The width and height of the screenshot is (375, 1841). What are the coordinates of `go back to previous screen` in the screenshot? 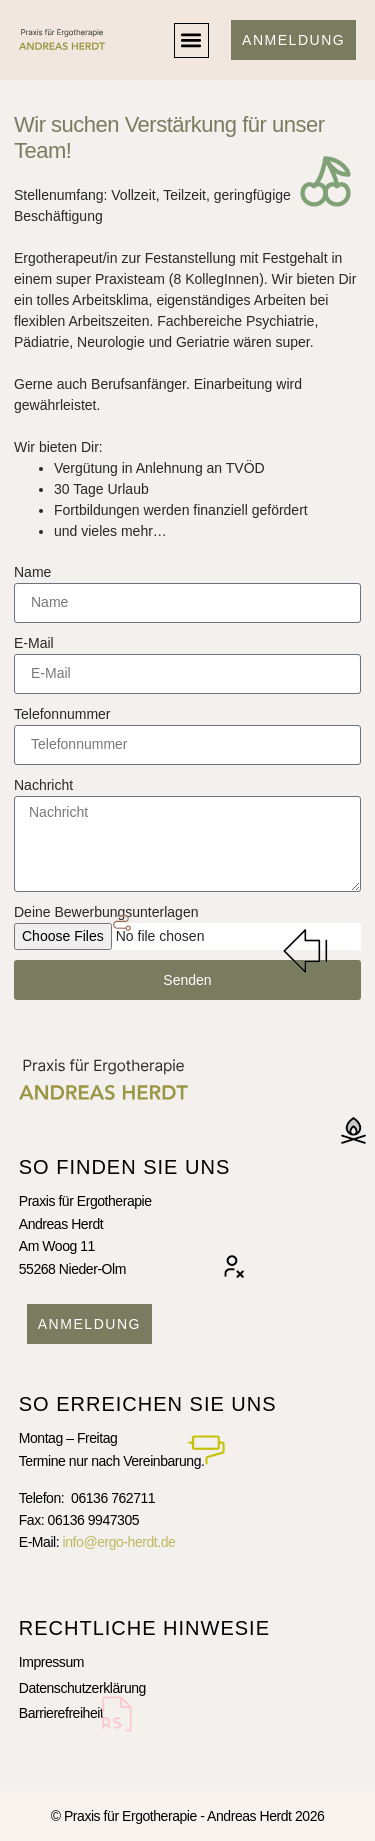 It's located at (307, 951).